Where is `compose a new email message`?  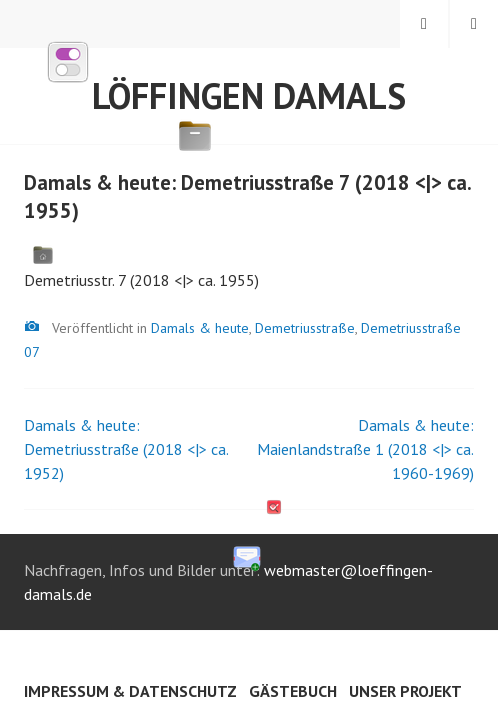
compose a new email message is located at coordinates (247, 557).